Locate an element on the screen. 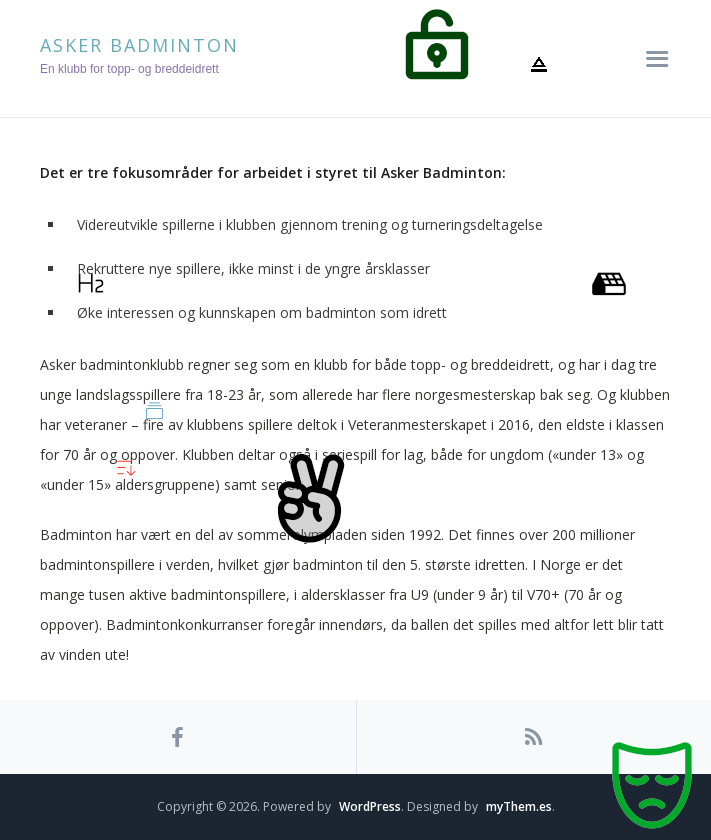 The image size is (711, 840). unlock with key authentication is located at coordinates (437, 48).